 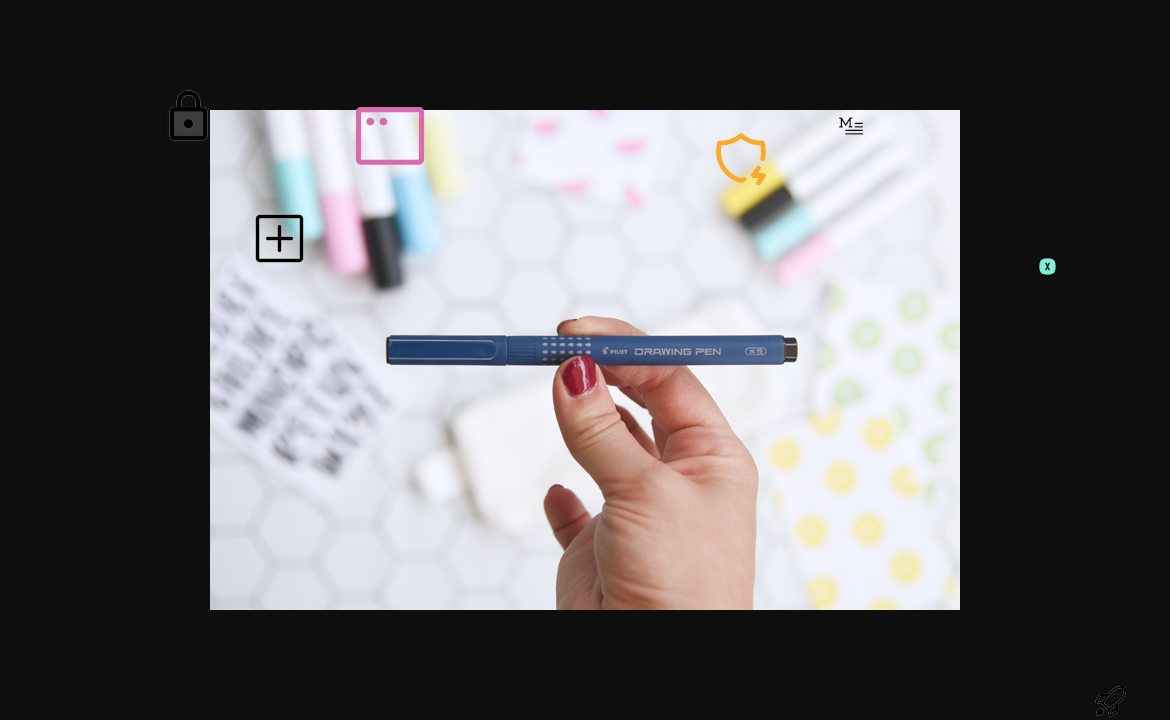 I want to click on enable power-saving security mode, so click(x=741, y=158).